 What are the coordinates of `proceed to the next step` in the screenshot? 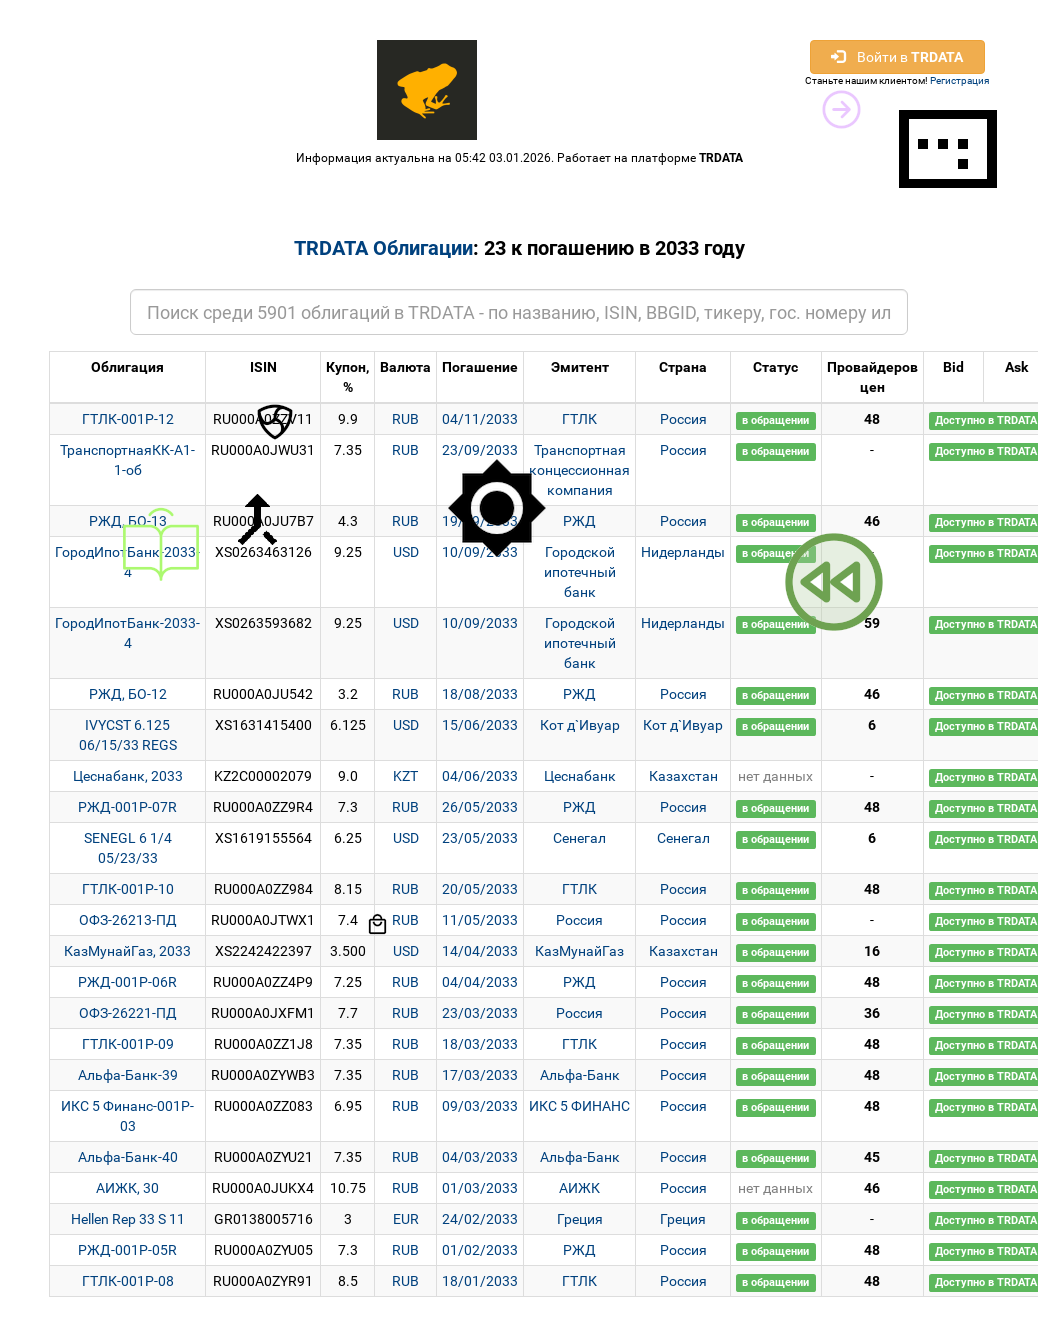 It's located at (841, 109).